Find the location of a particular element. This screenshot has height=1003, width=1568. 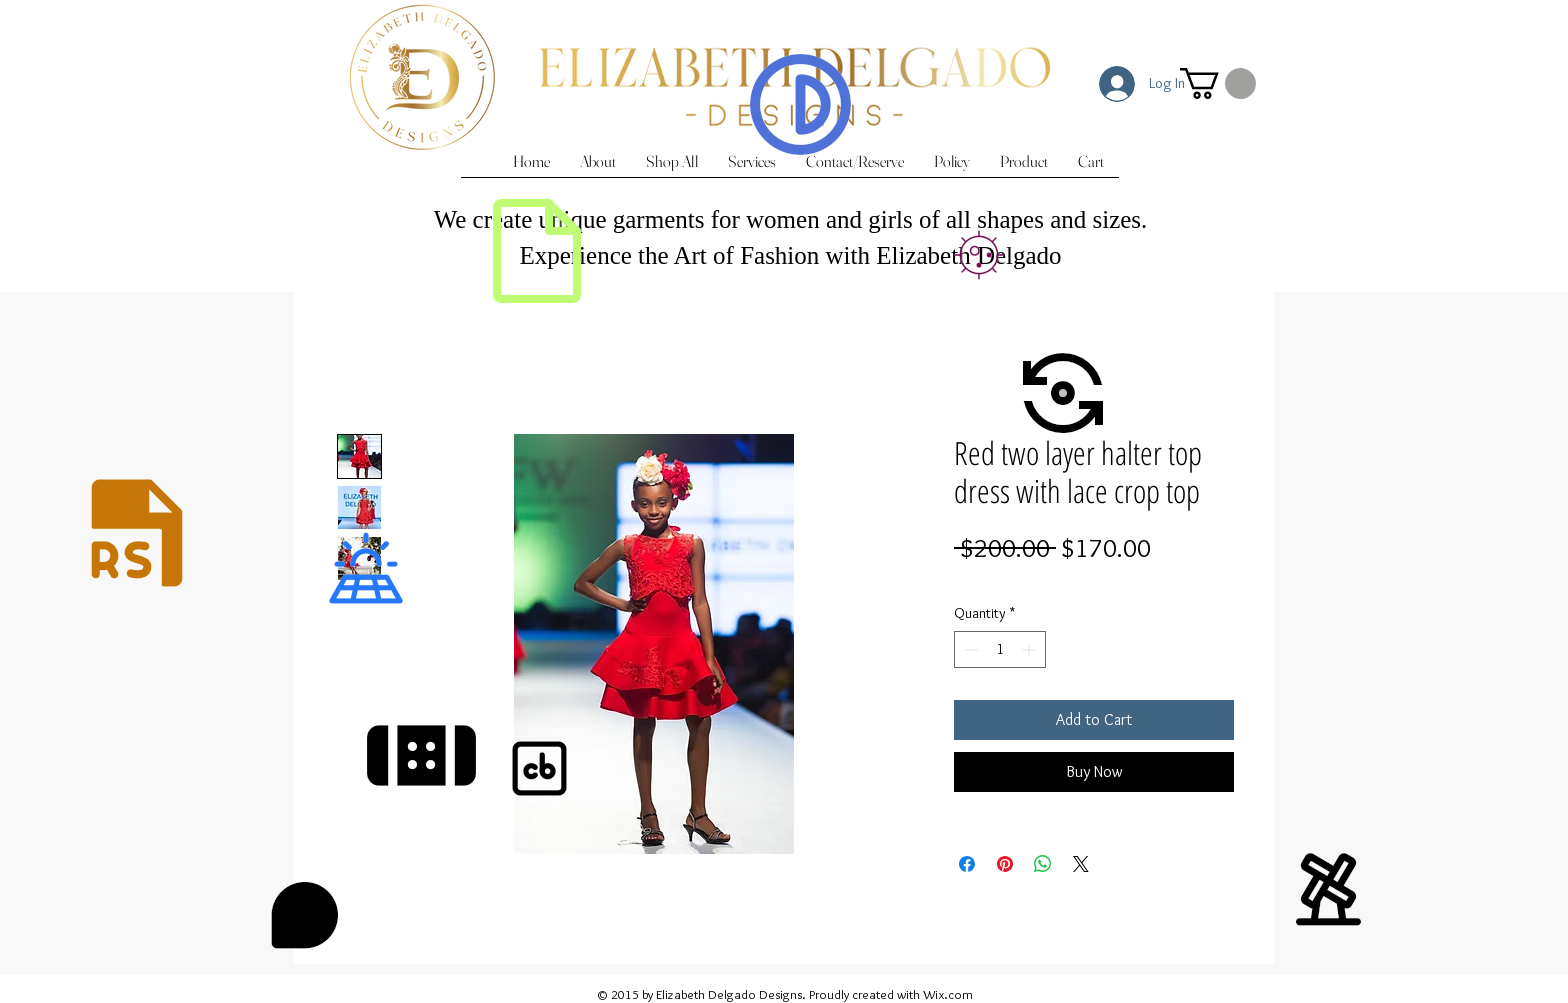

access wind energy or renewable power settings is located at coordinates (1328, 890).